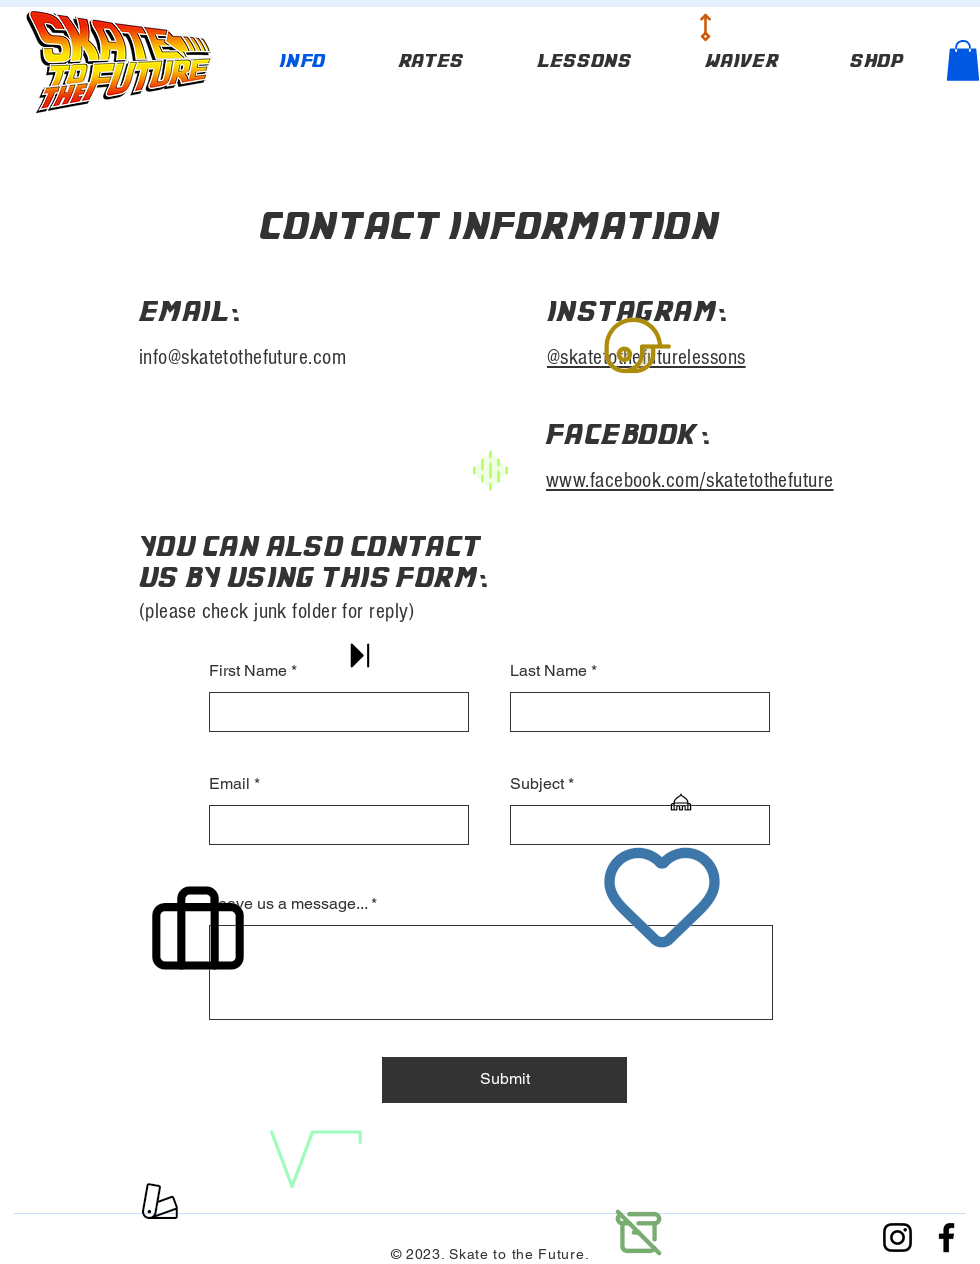  What do you see at coordinates (638, 1232) in the screenshot?
I see `disable archive functionality` at bounding box center [638, 1232].